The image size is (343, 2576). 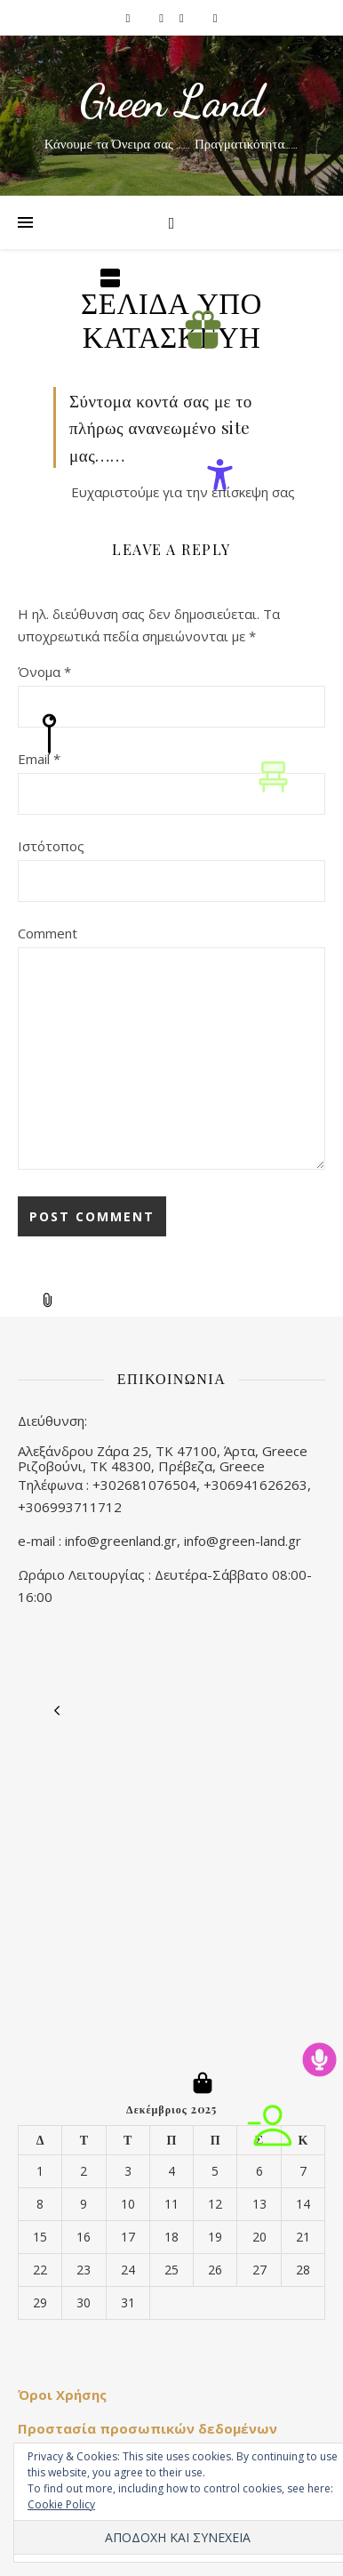 What do you see at coordinates (273, 777) in the screenshot?
I see `browse furniture or seating options` at bounding box center [273, 777].